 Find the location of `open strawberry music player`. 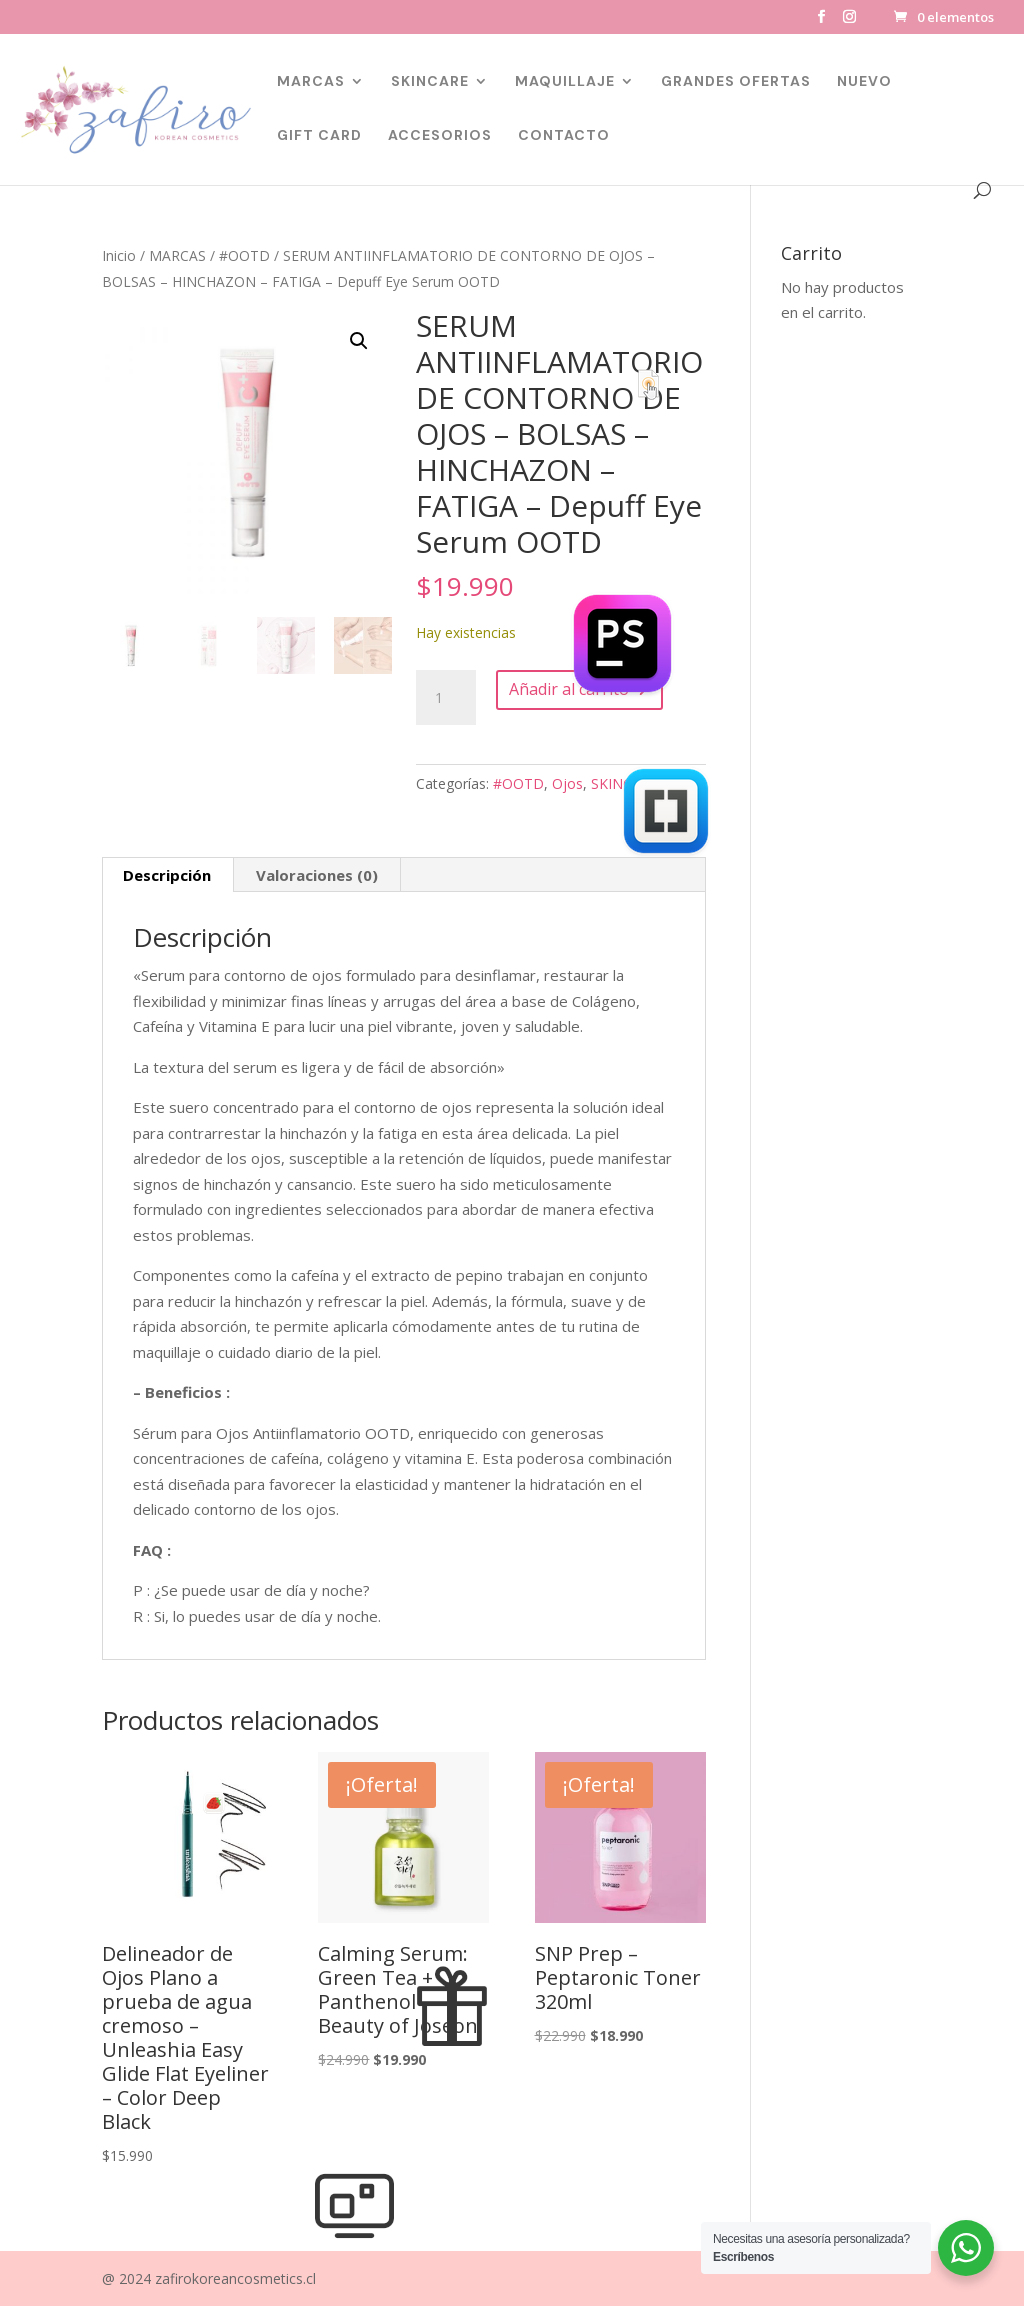

open strawberry music player is located at coordinates (214, 1803).